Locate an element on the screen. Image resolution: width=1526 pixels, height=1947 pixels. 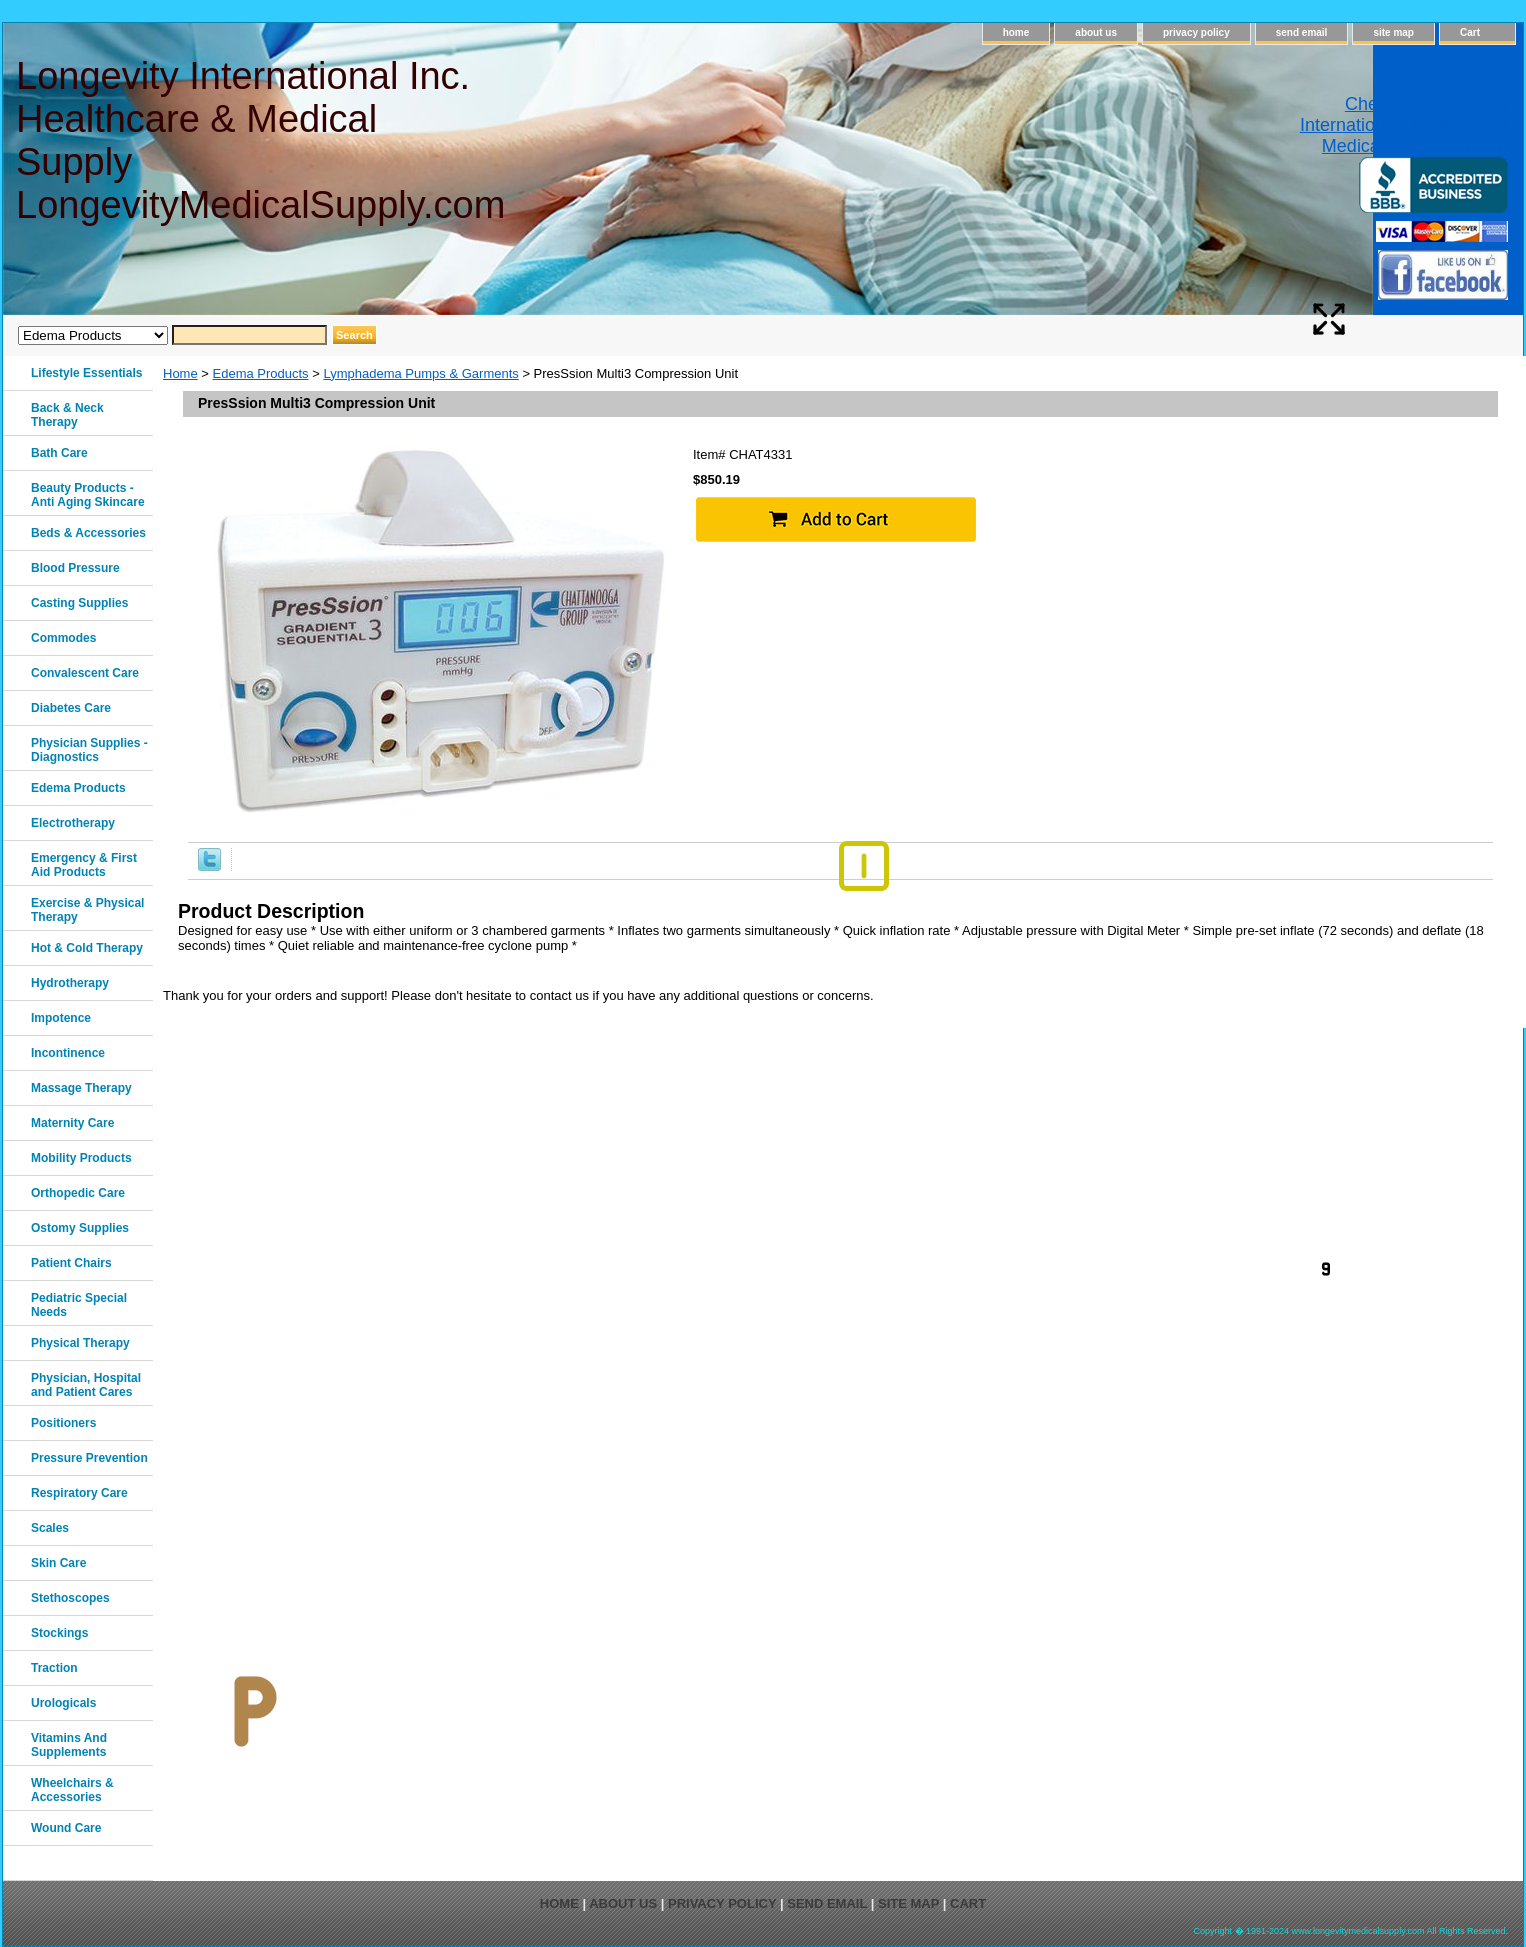
indicates parking availability or location is located at coordinates (255, 1711).